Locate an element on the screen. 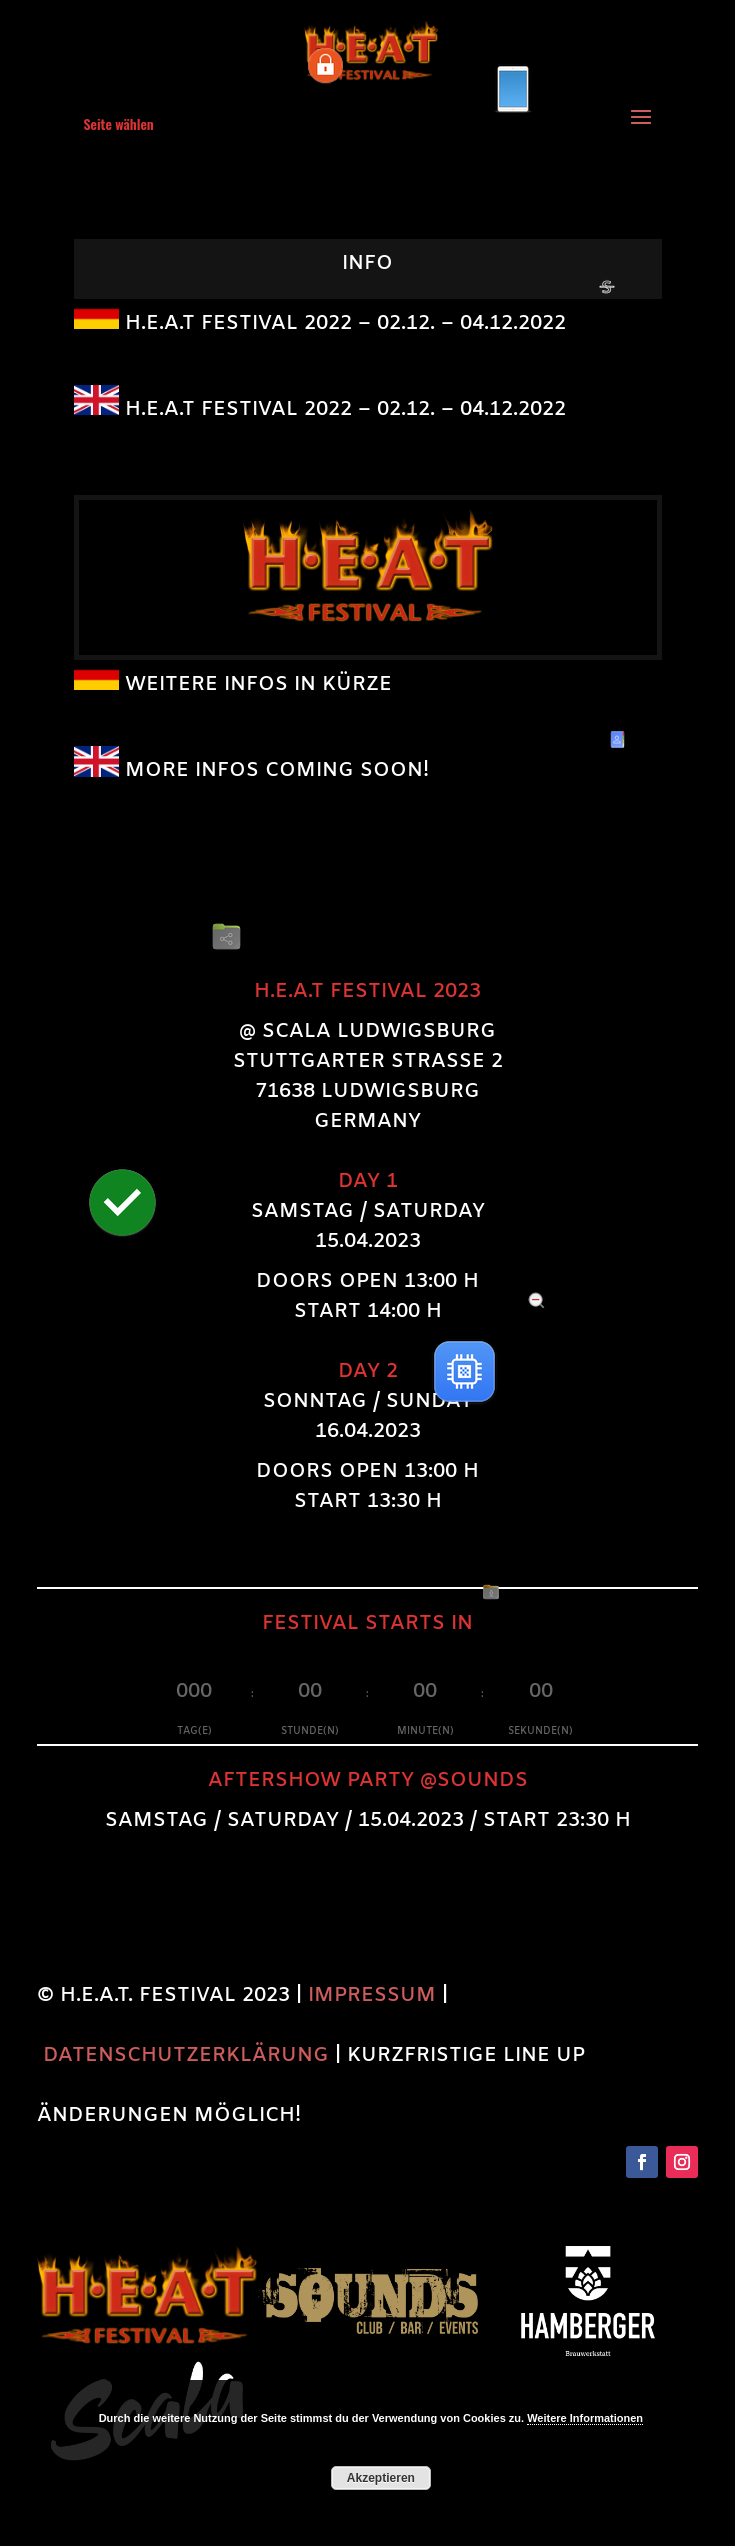 The width and height of the screenshot is (735, 2546). open your downloads folder is located at coordinates (491, 1592).